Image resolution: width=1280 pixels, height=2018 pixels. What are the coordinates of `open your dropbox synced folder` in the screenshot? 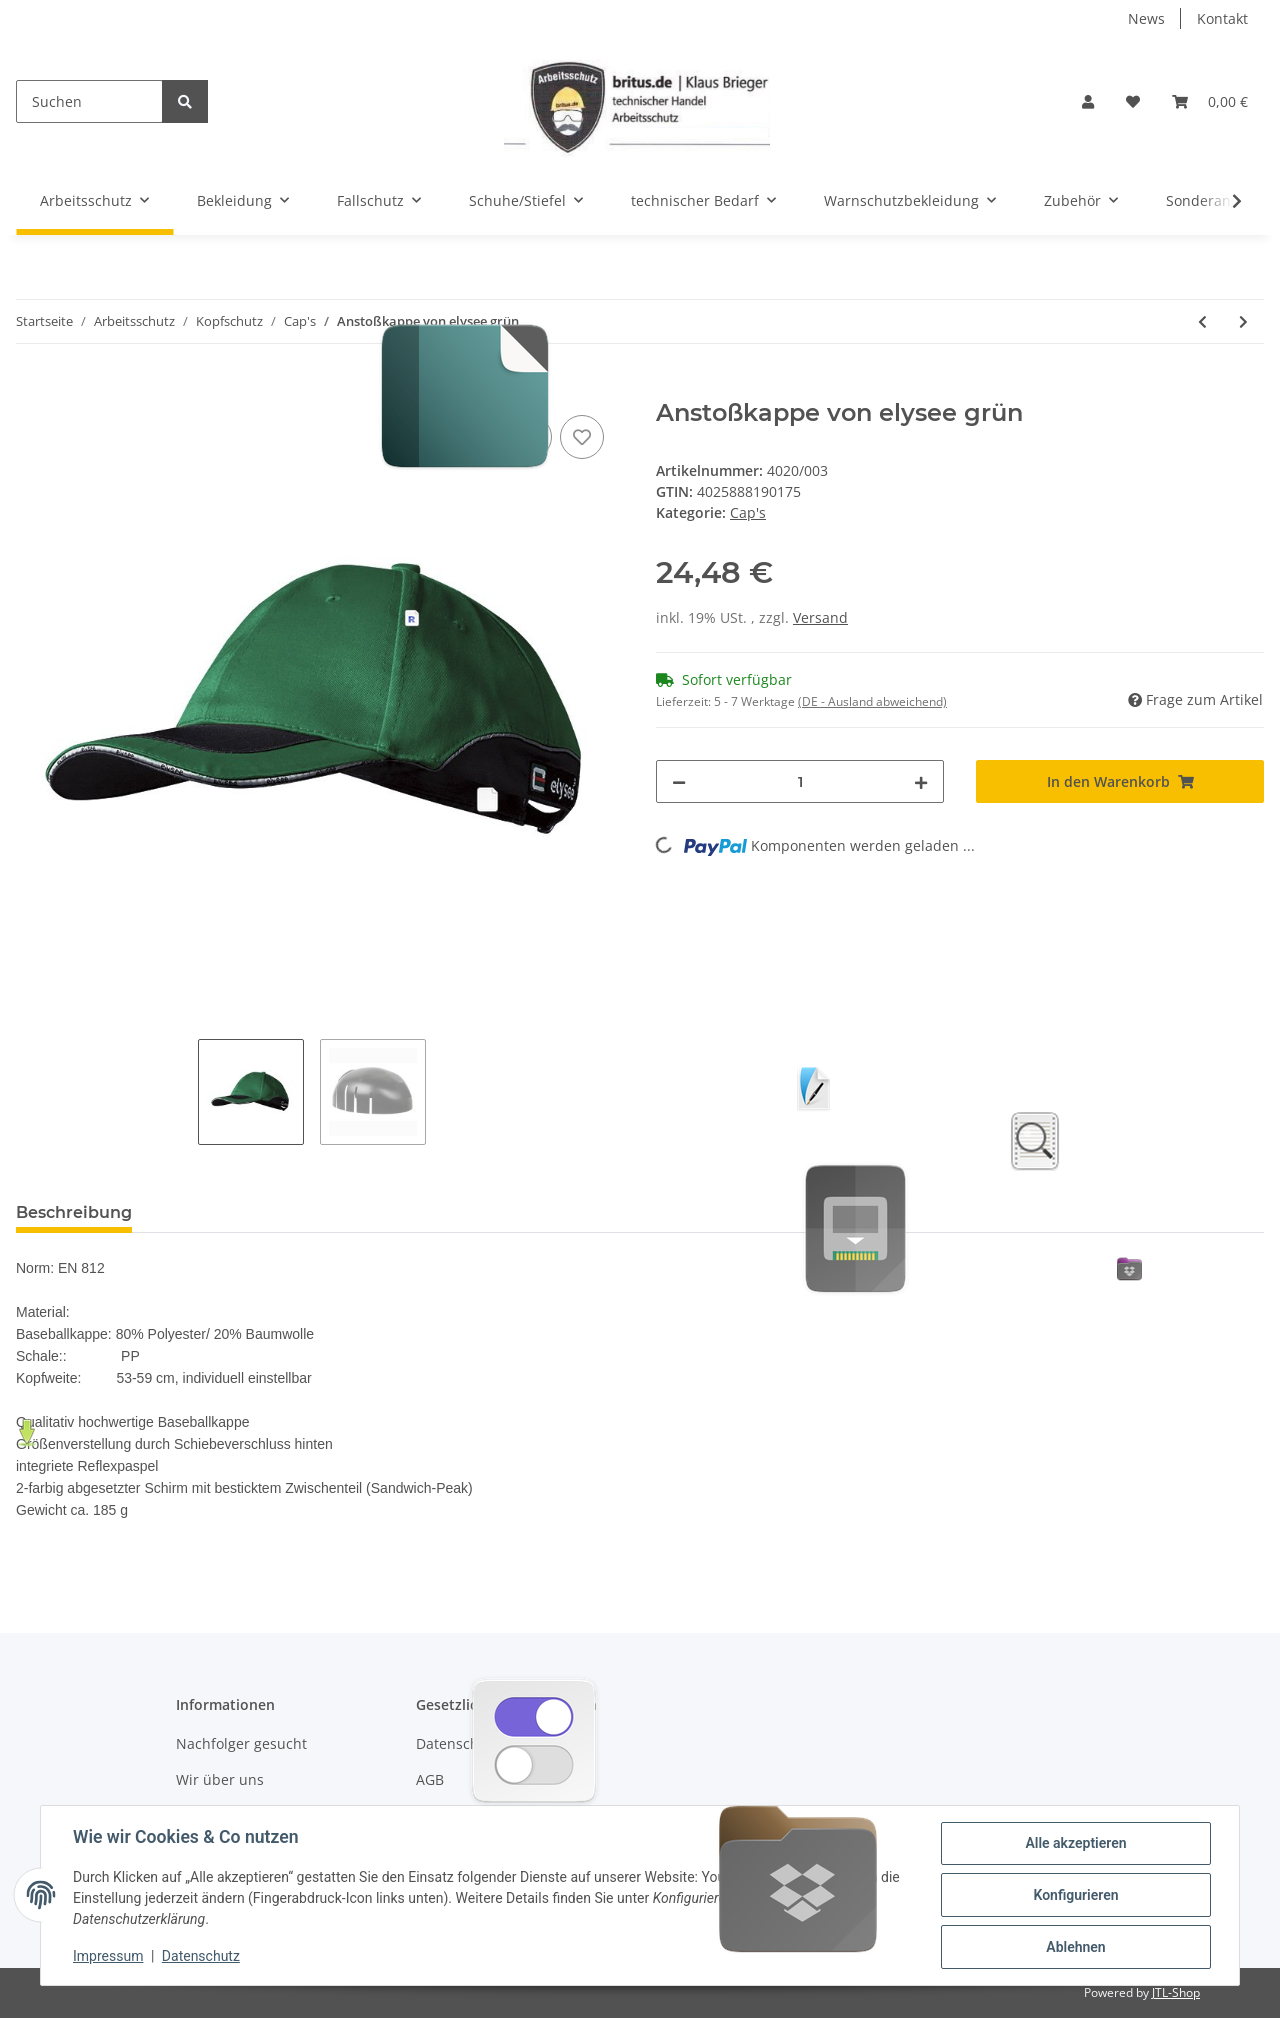 It's located at (798, 1879).